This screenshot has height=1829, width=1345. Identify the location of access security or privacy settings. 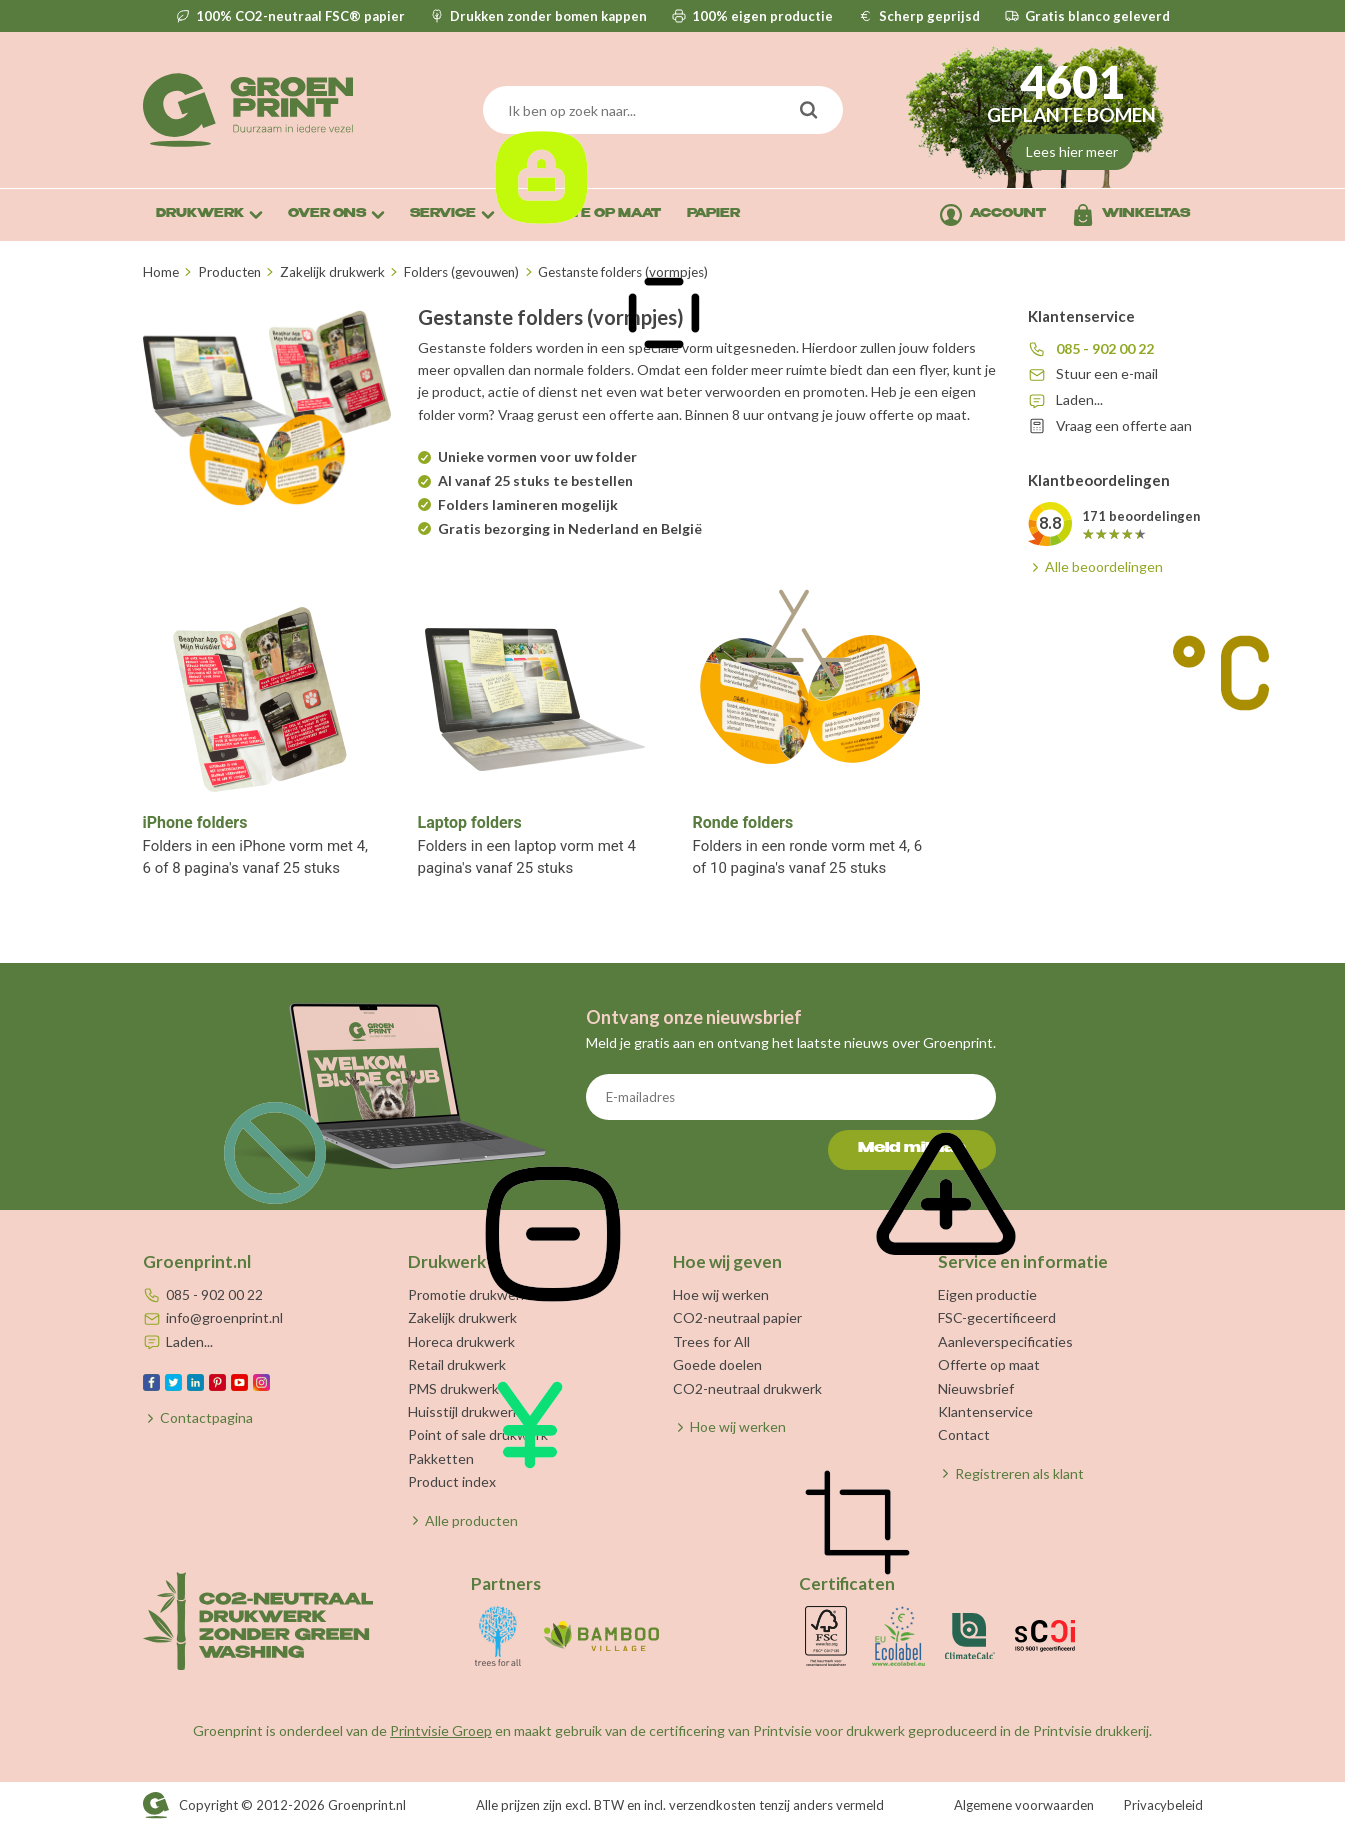
(541, 177).